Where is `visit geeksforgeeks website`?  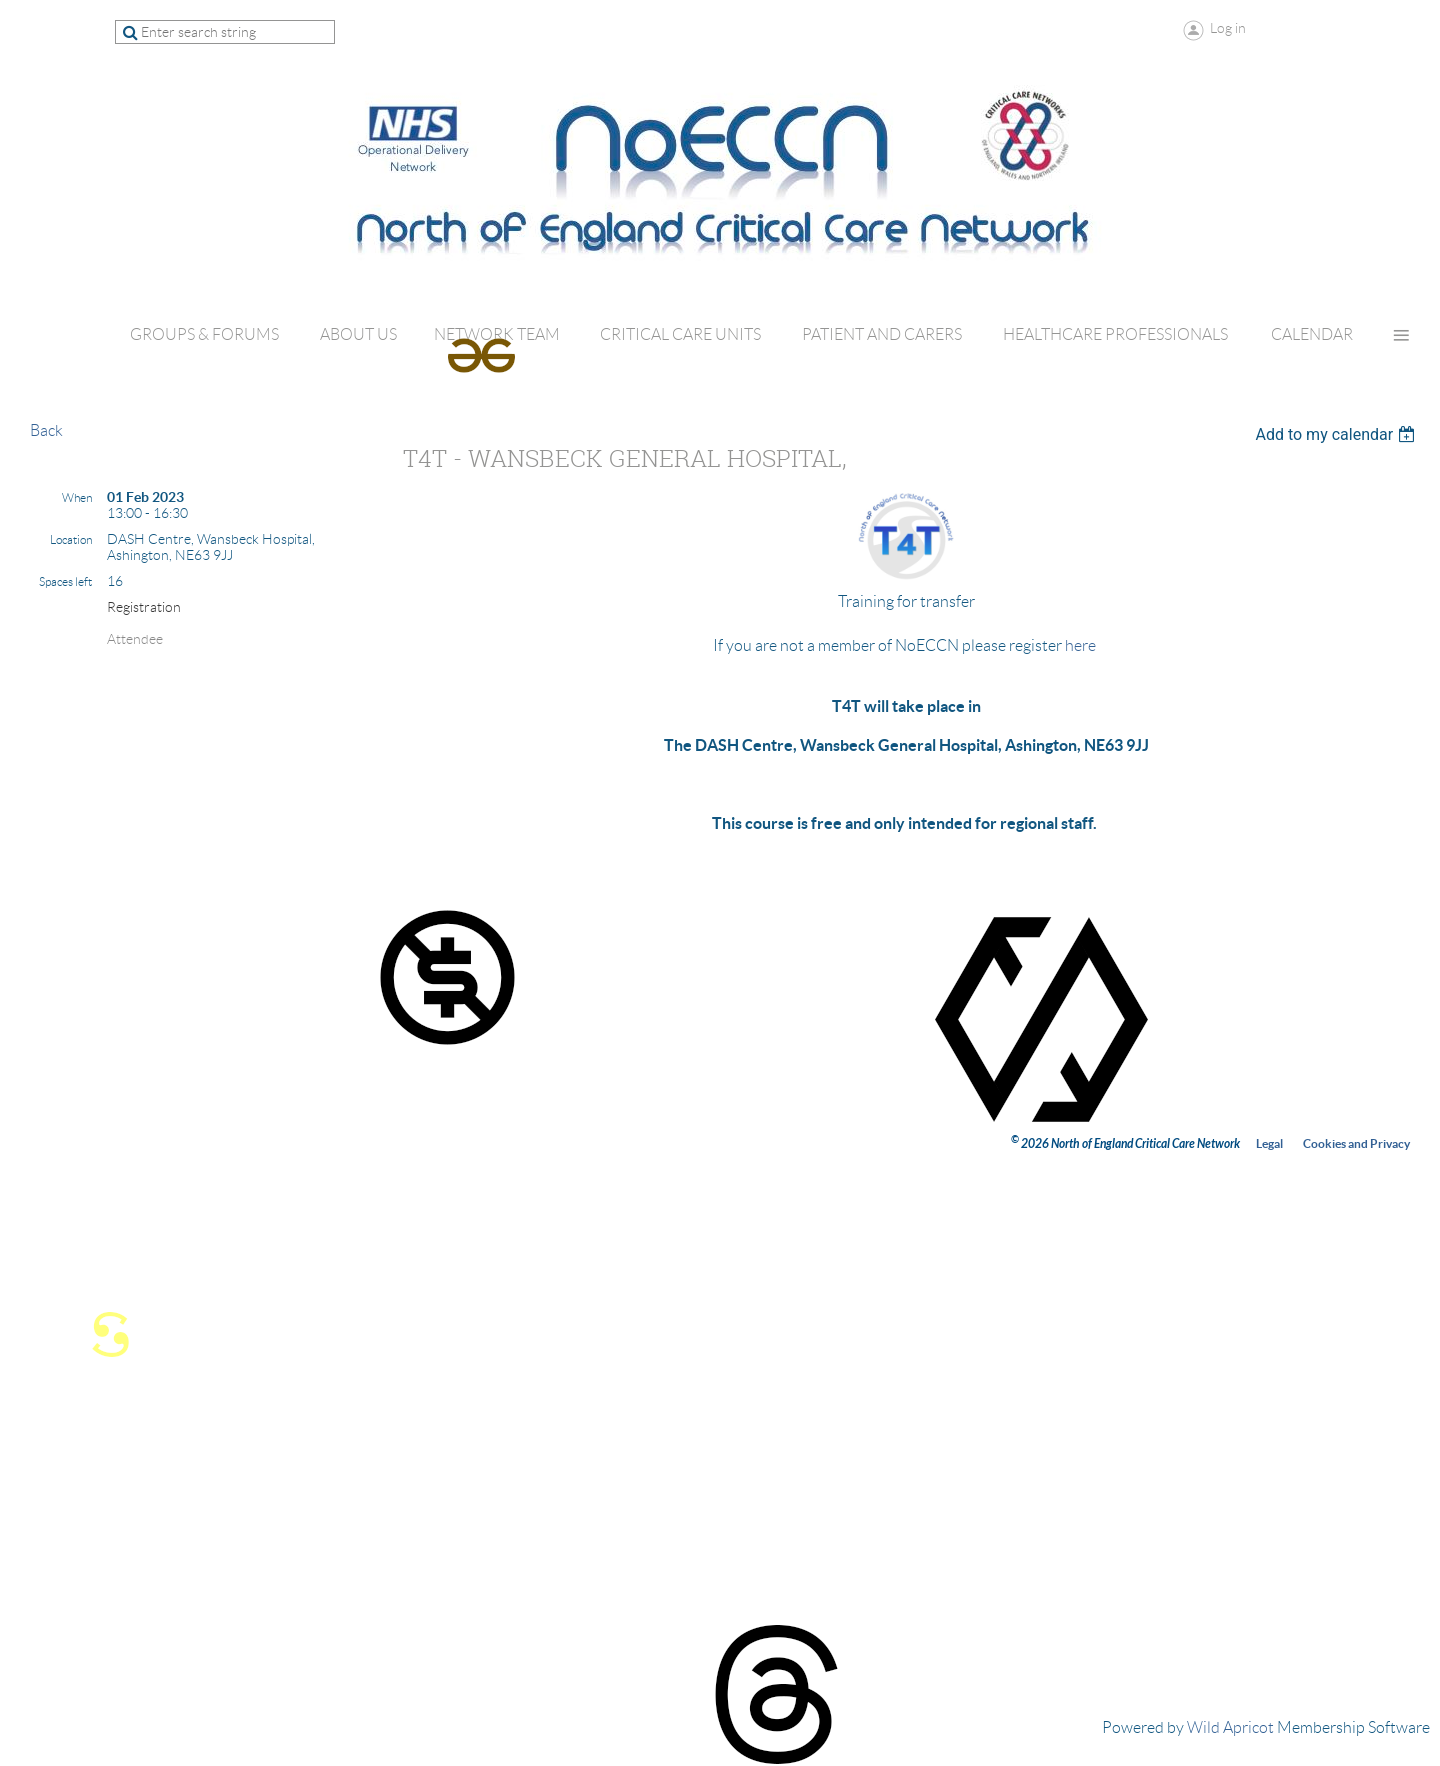 visit geeksforgeeks website is located at coordinates (481, 355).